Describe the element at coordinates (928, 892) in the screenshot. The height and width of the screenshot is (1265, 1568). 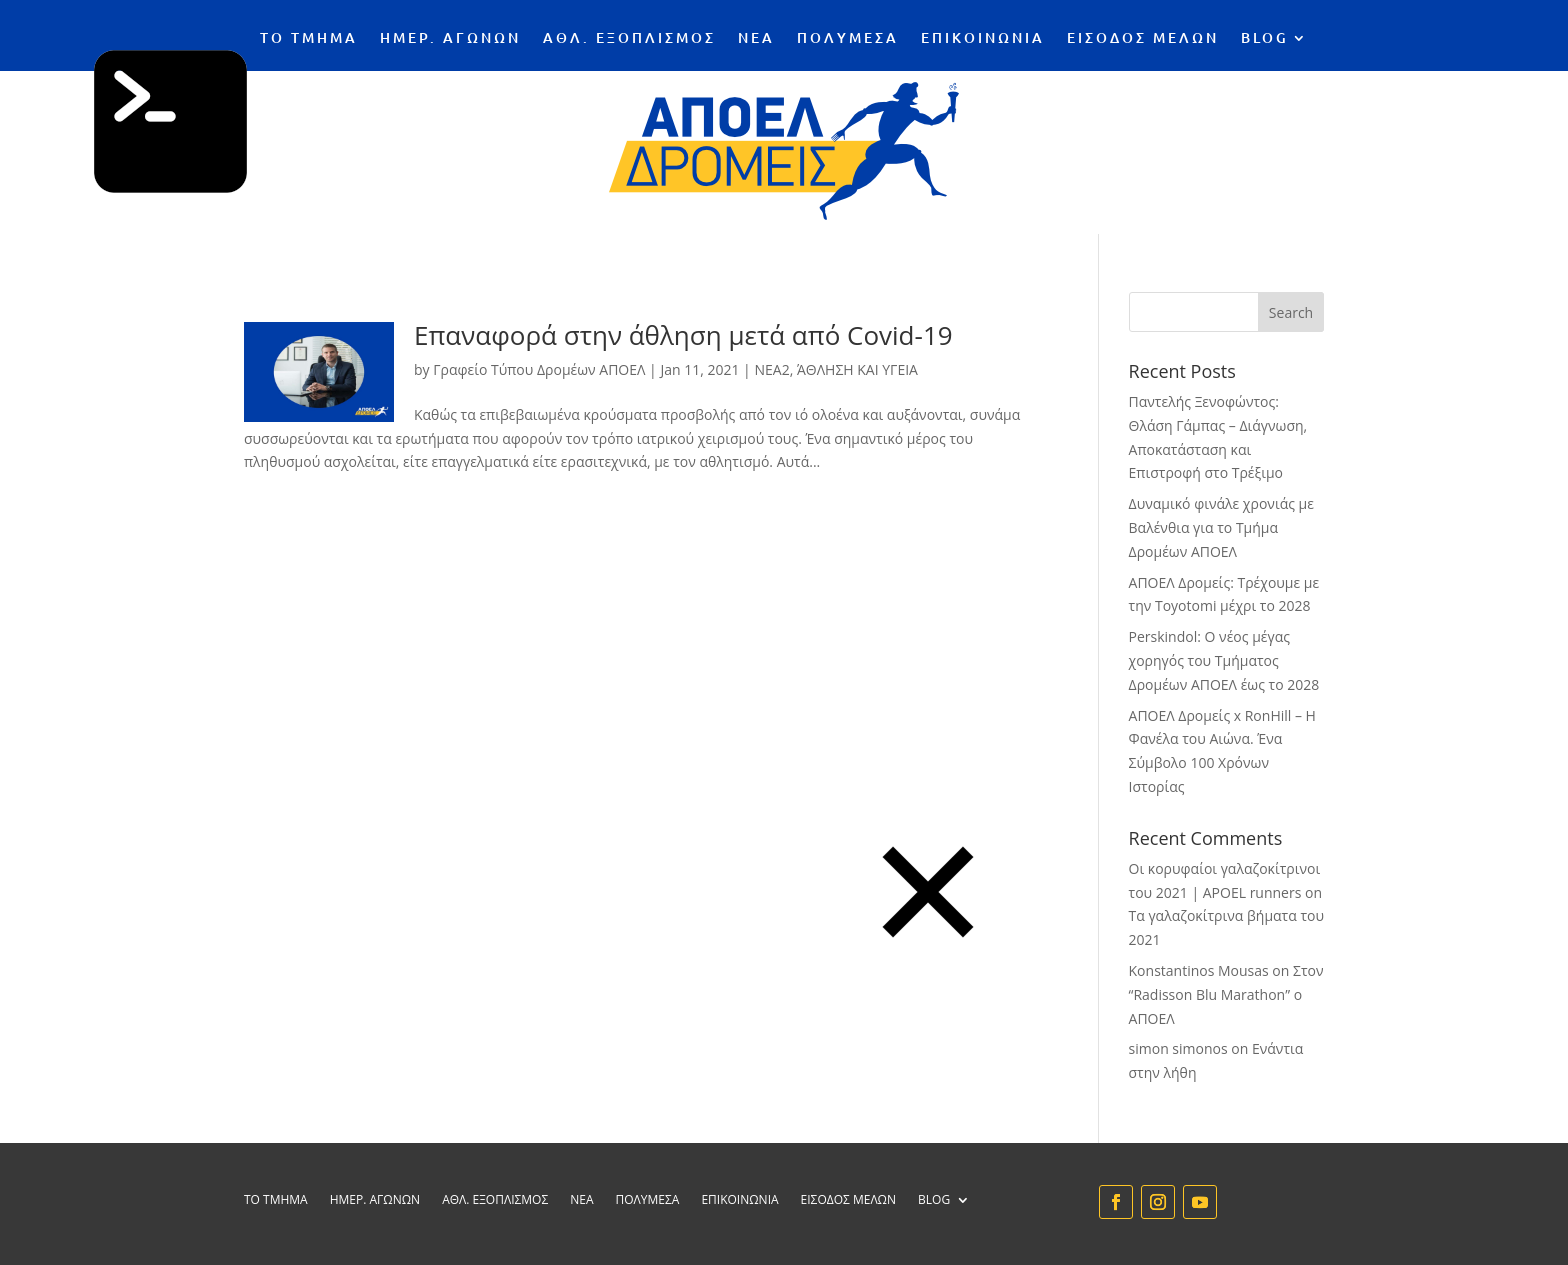
I see `close the current window or dialog` at that location.